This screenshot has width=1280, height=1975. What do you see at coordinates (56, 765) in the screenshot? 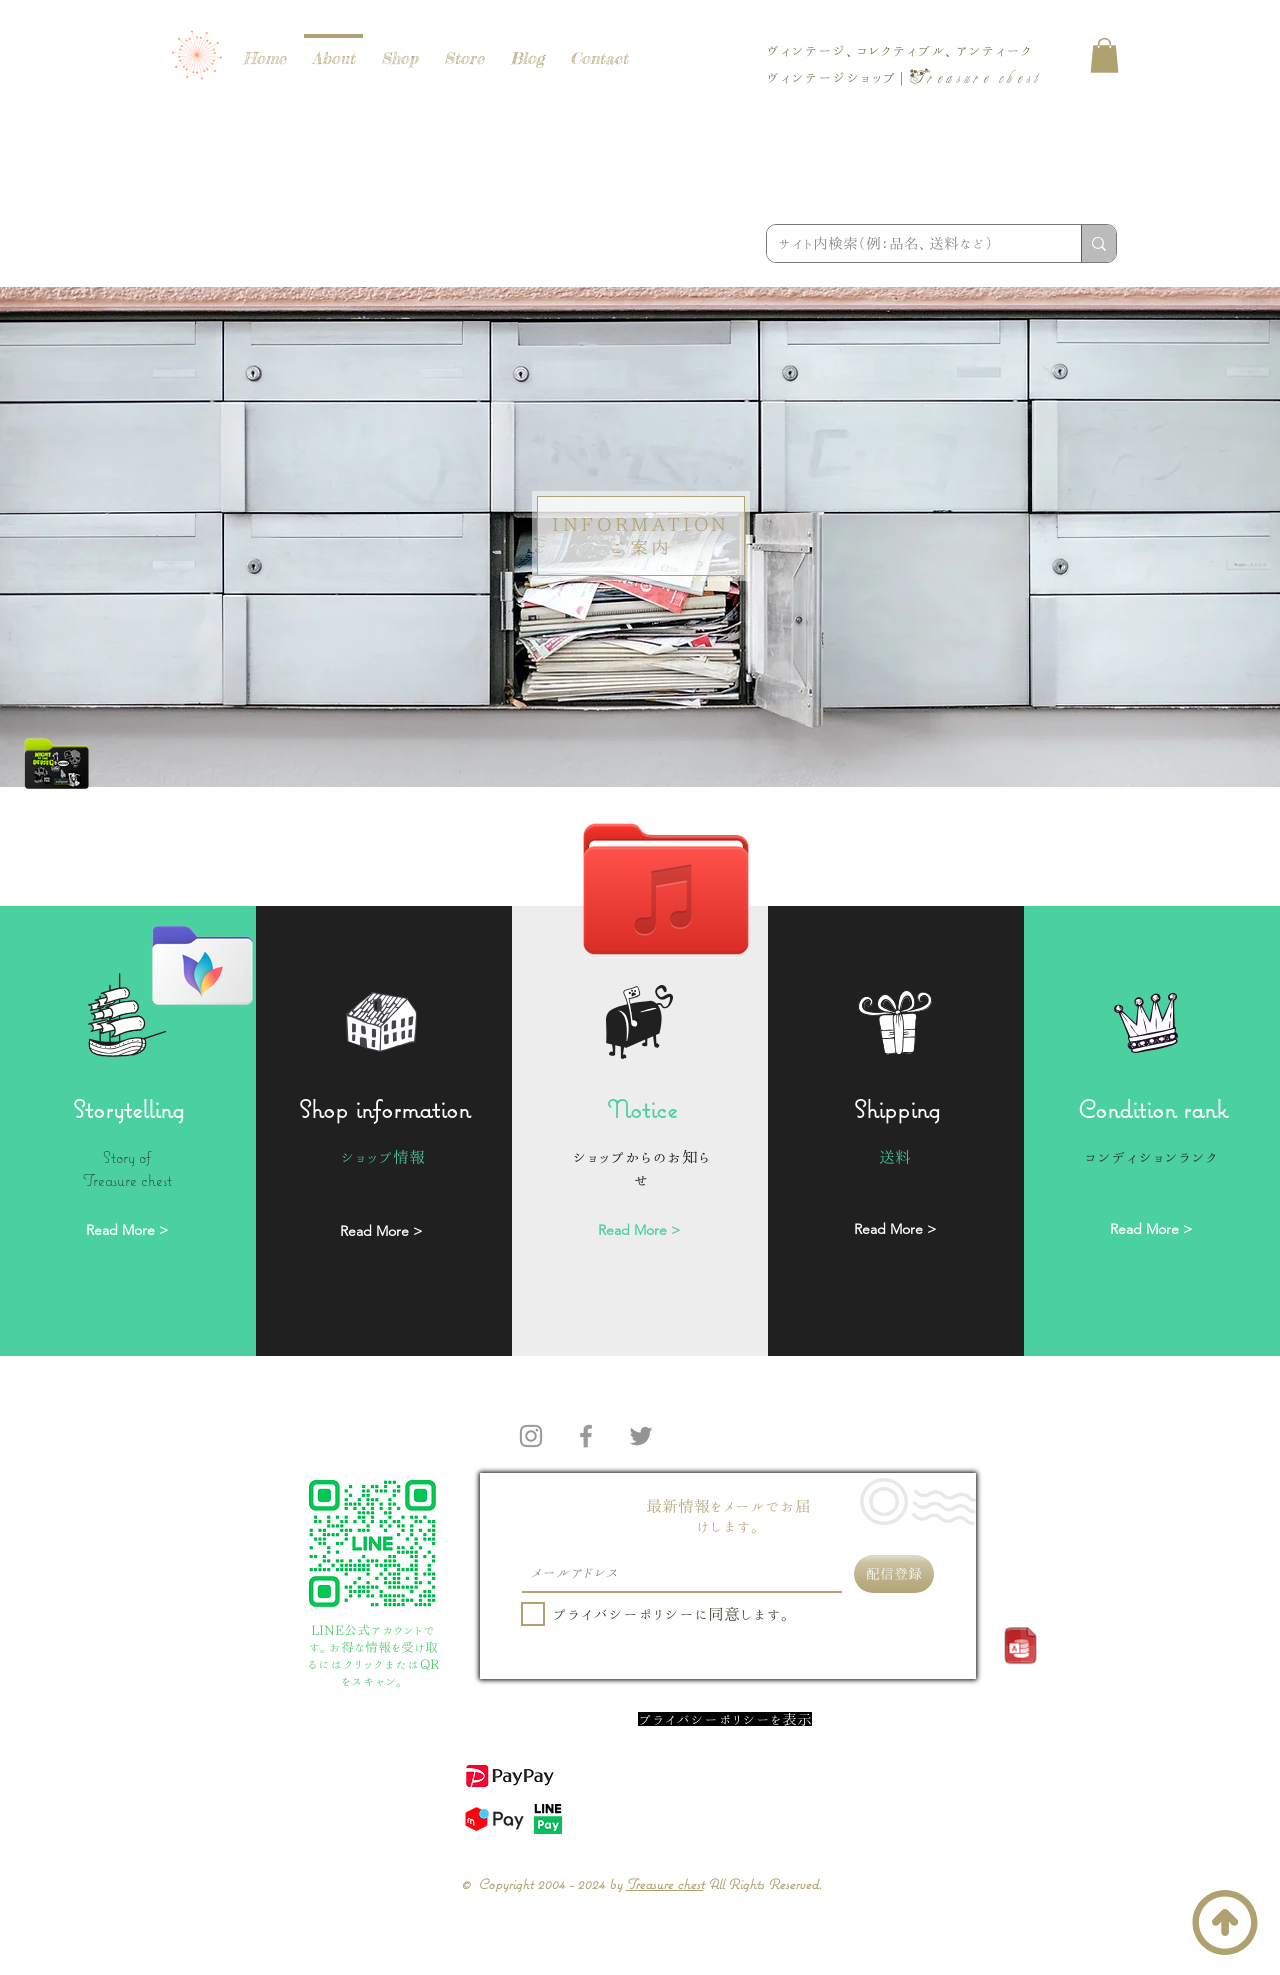
I see `open watch dogs 2 game files folder` at bounding box center [56, 765].